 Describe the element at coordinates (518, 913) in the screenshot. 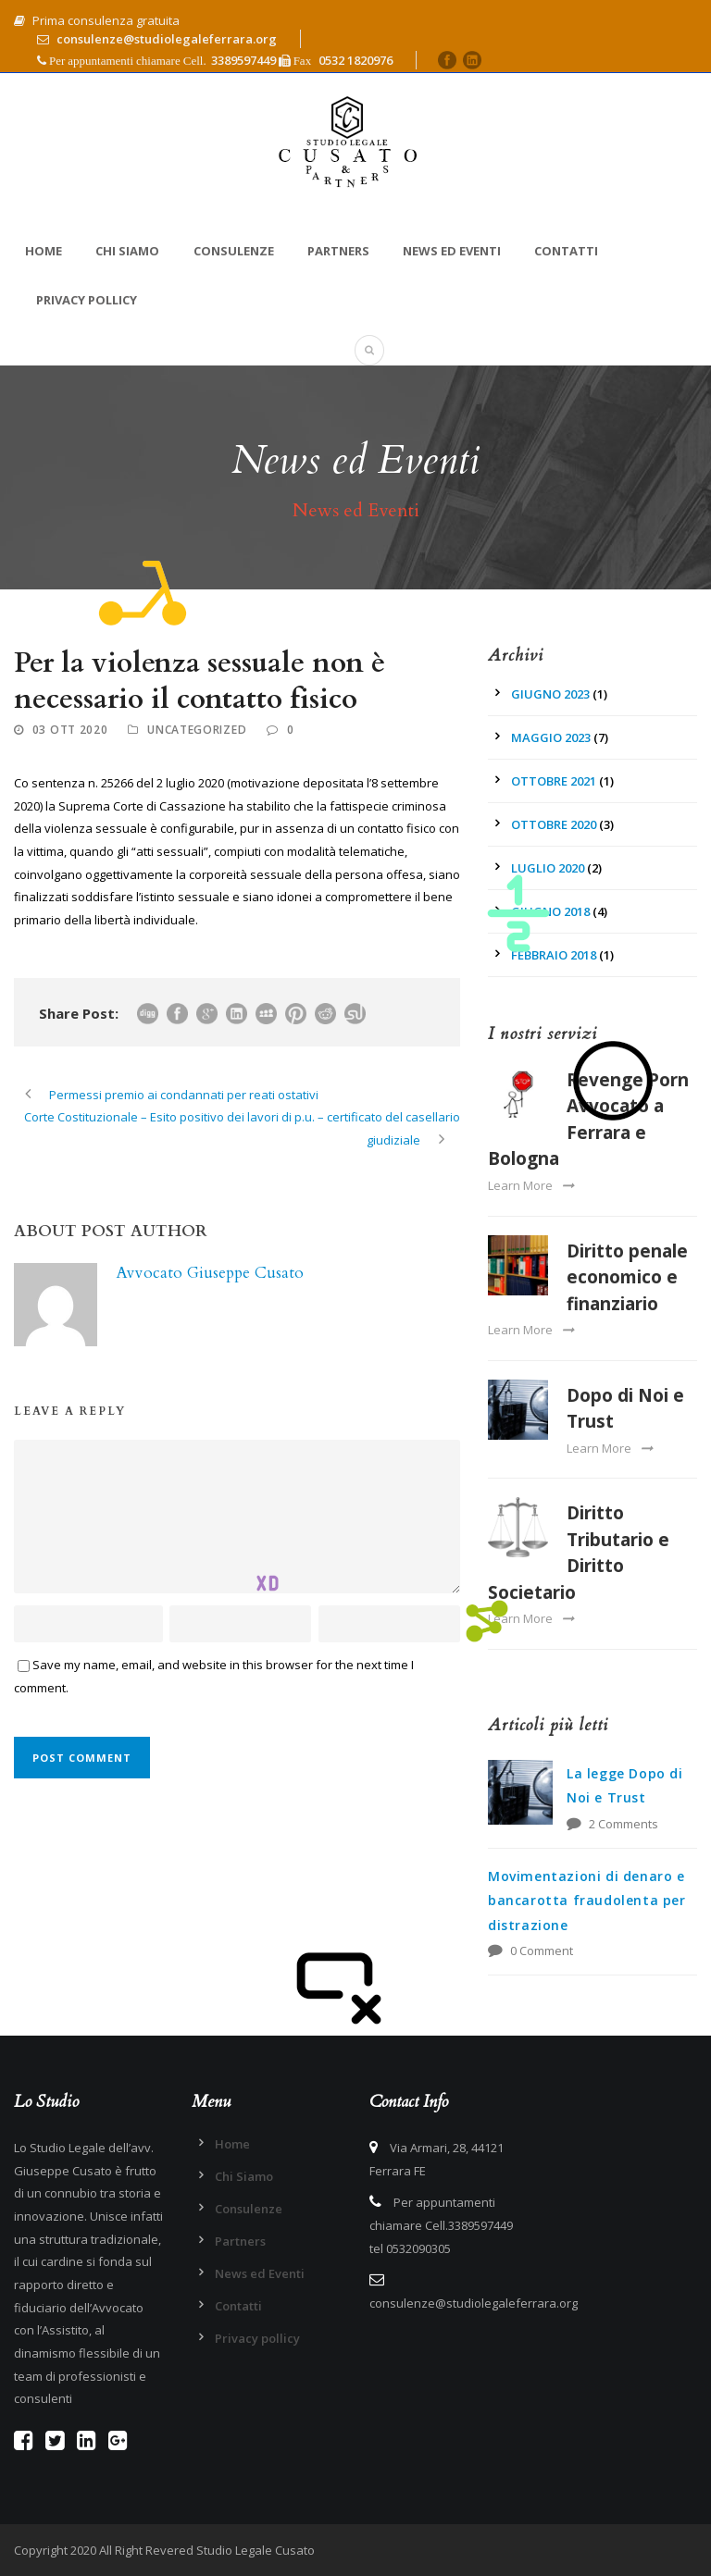

I see `insert a fraction into a document or equation` at that location.